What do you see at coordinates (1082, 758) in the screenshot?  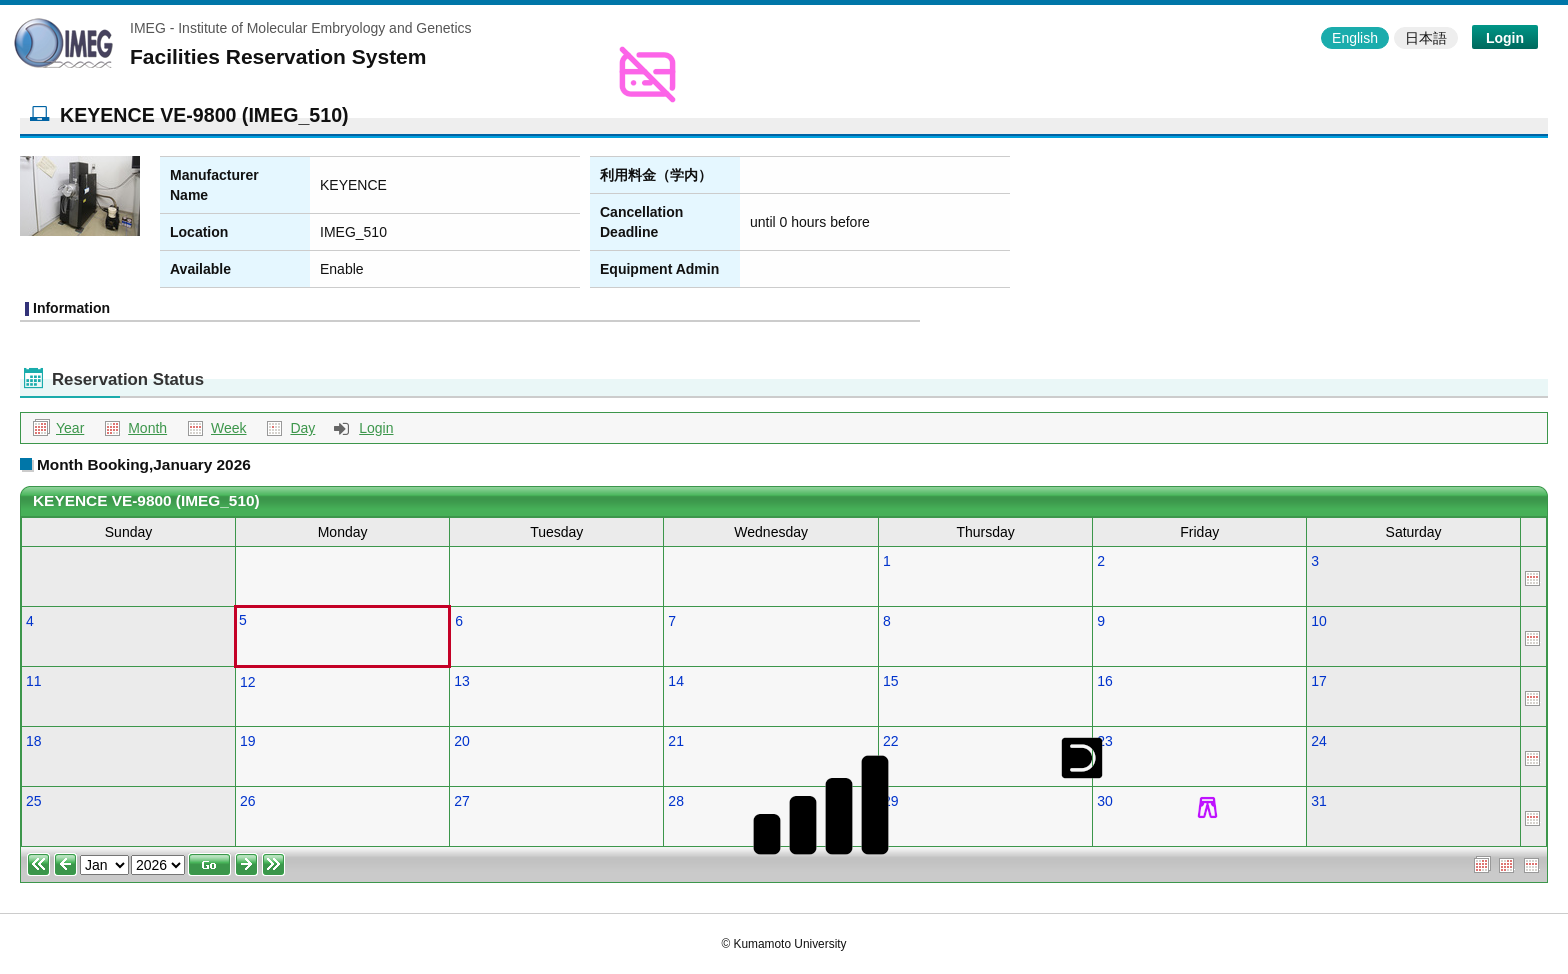 I see `indicates a superset relationship in mathematical notation` at bounding box center [1082, 758].